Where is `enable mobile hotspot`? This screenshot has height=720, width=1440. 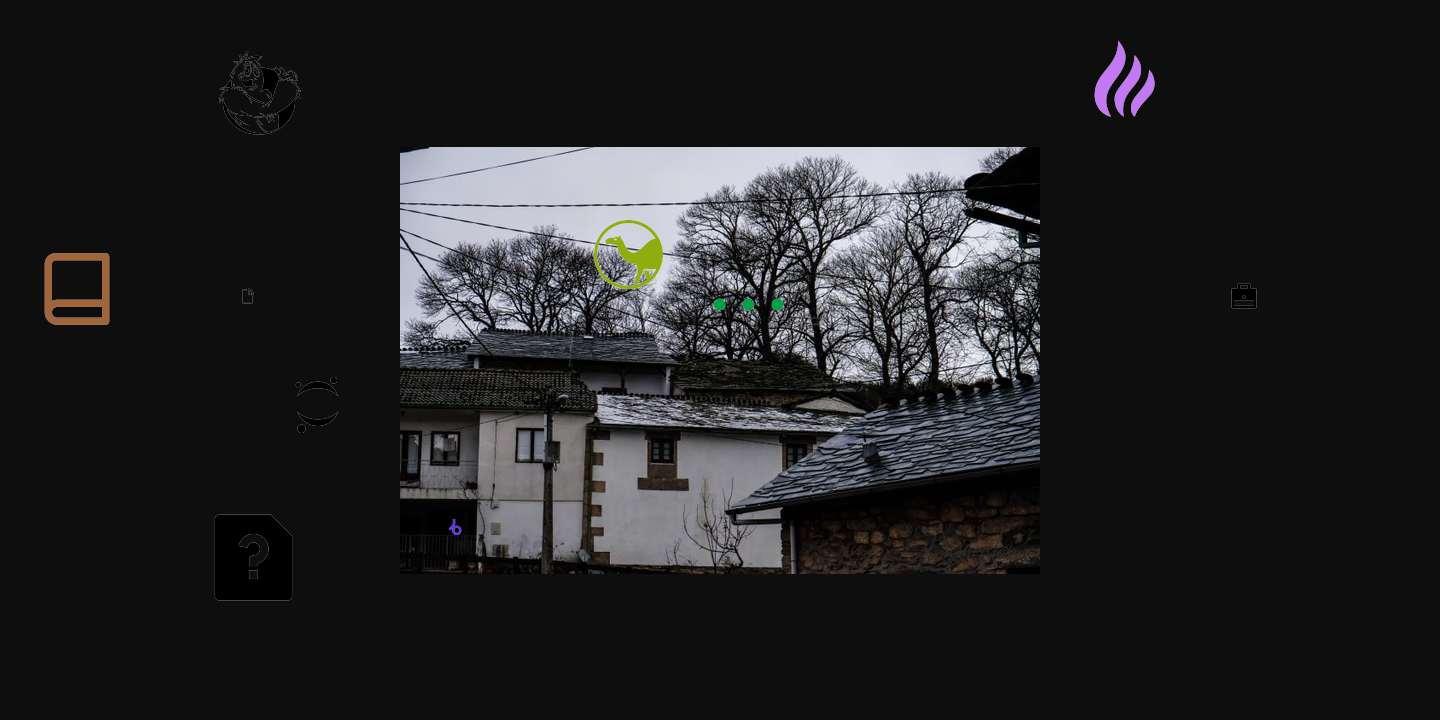
enable mobile hotspot is located at coordinates (247, 296).